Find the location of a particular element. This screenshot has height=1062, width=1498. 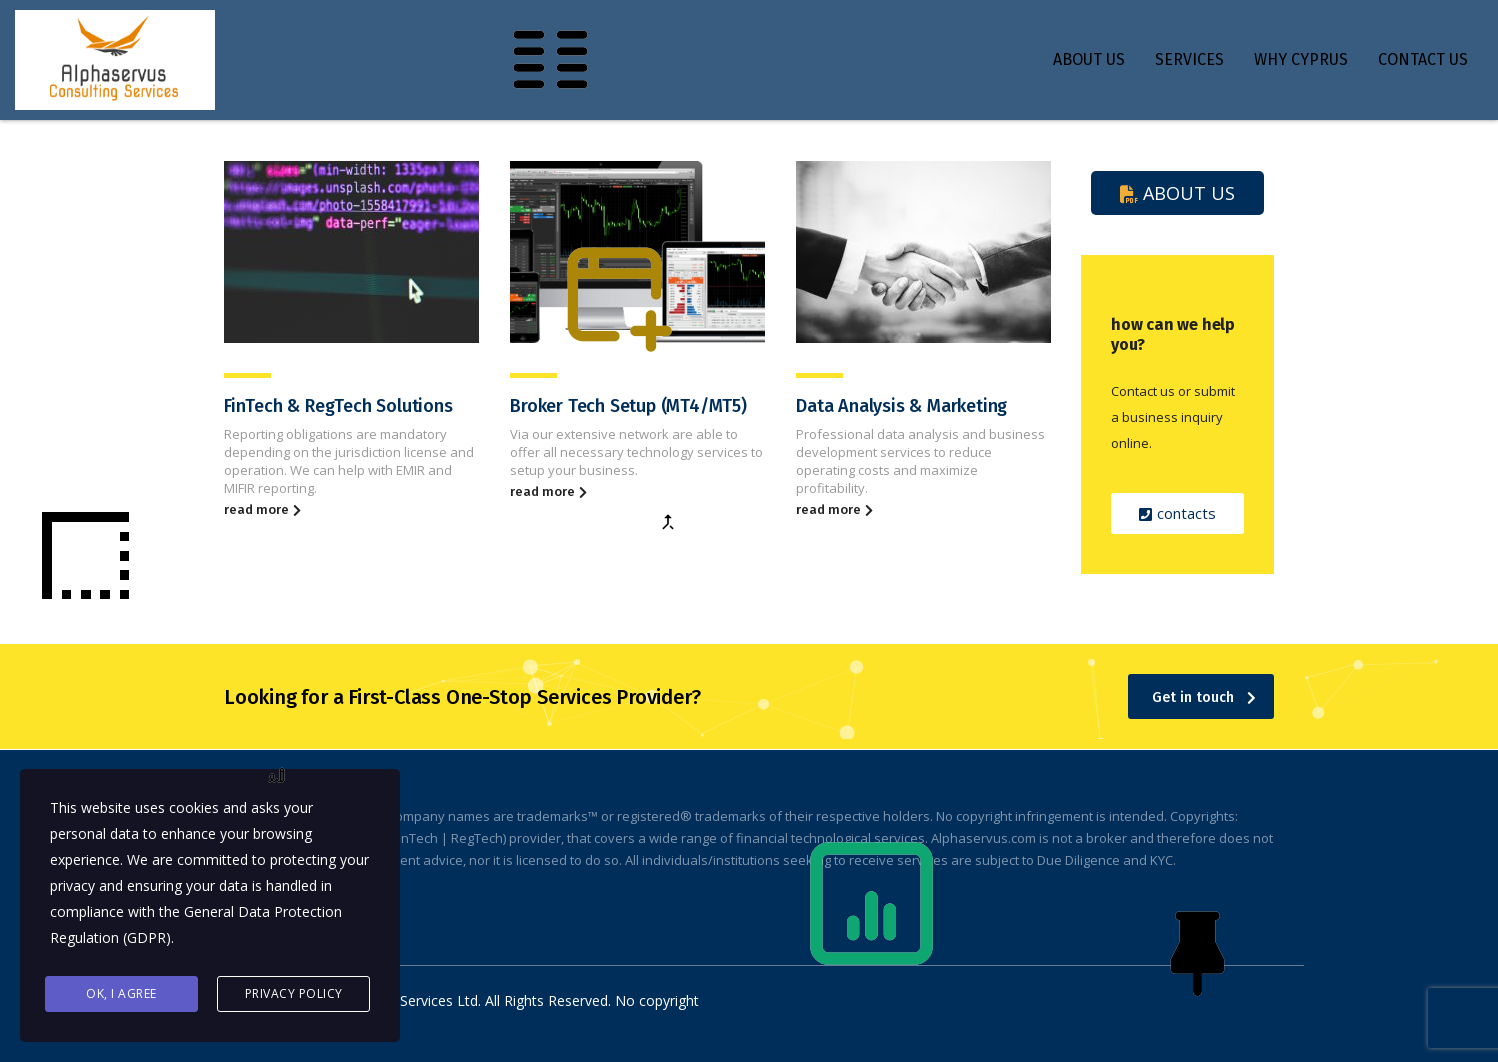

pinned item or content is located at coordinates (1197, 951).